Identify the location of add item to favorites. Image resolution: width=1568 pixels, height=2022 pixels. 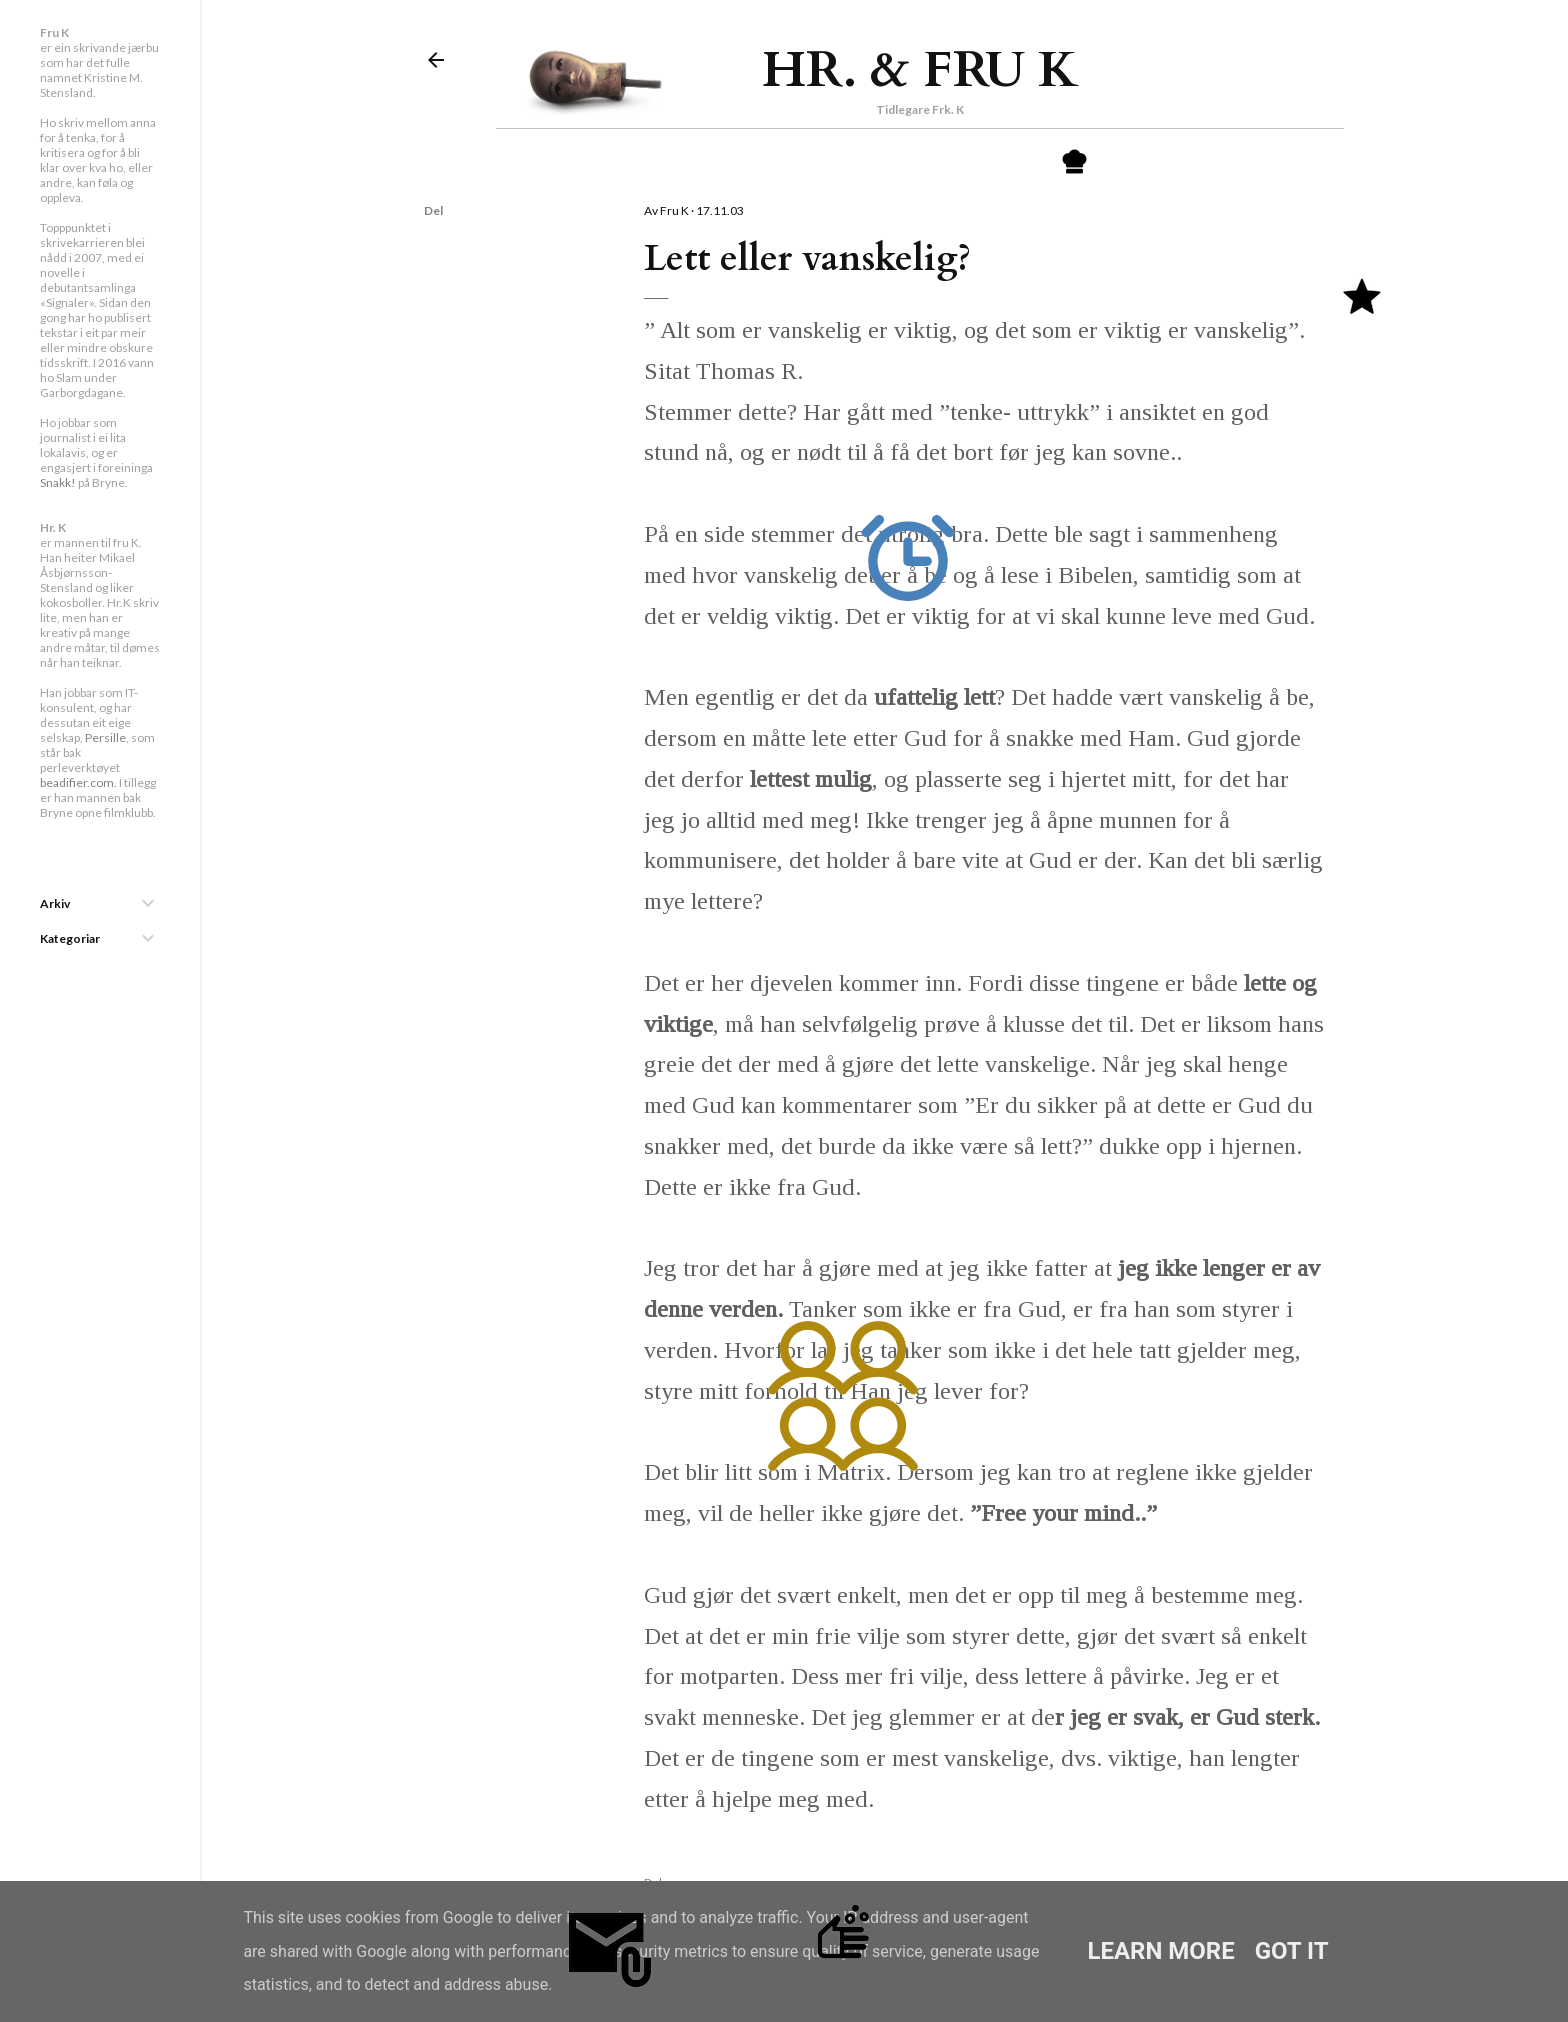
(1362, 297).